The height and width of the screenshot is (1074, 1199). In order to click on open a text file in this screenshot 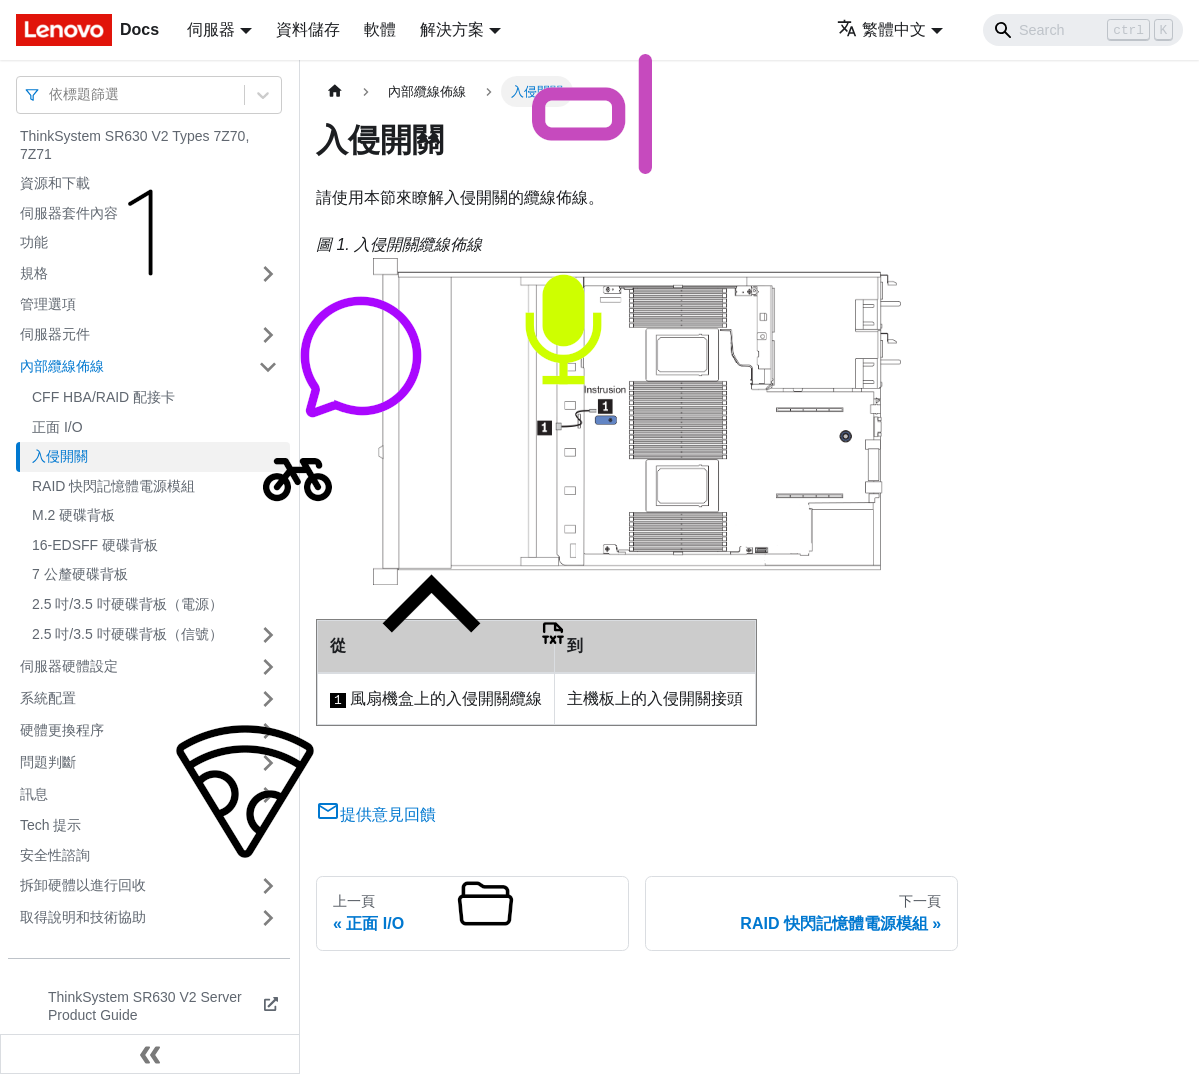, I will do `click(553, 634)`.